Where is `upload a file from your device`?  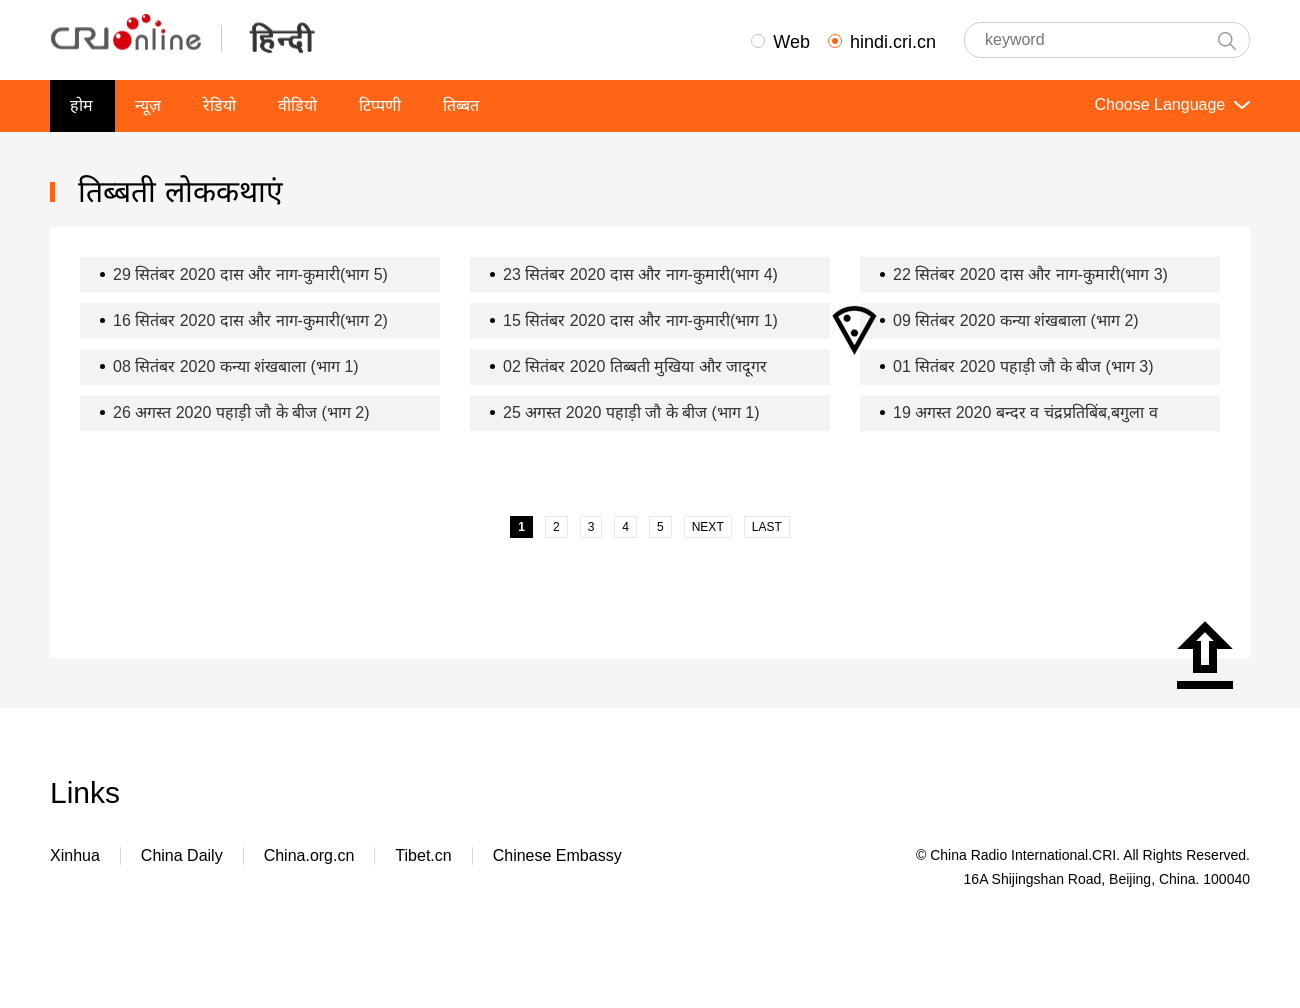
upload a file from your device is located at coordinates (1205, 657).